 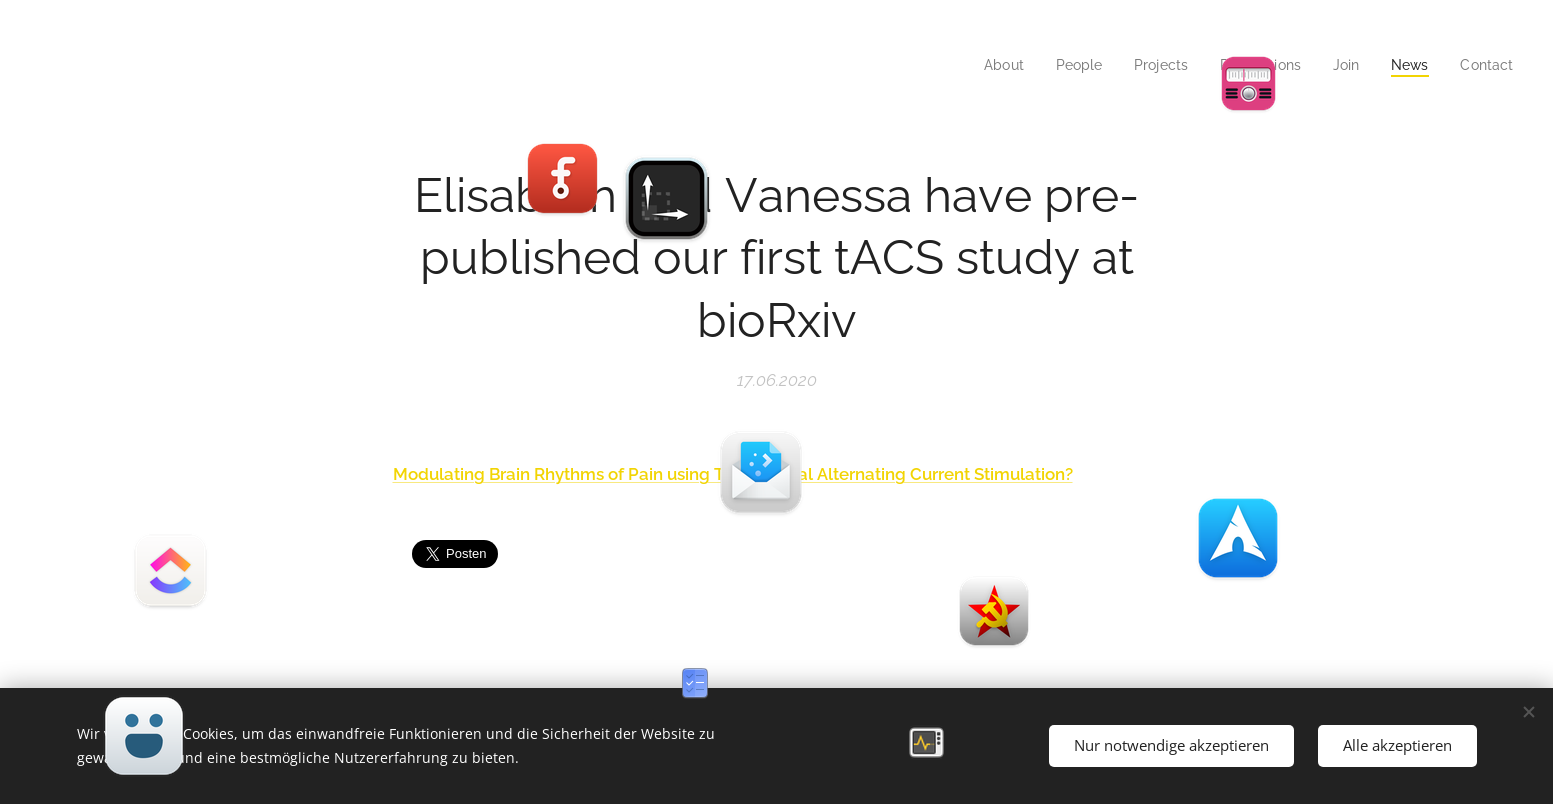 What do you see at coordinates (994, 611) in the screenshot?
I see `launch openra game application` at bounding box center [994, 611].